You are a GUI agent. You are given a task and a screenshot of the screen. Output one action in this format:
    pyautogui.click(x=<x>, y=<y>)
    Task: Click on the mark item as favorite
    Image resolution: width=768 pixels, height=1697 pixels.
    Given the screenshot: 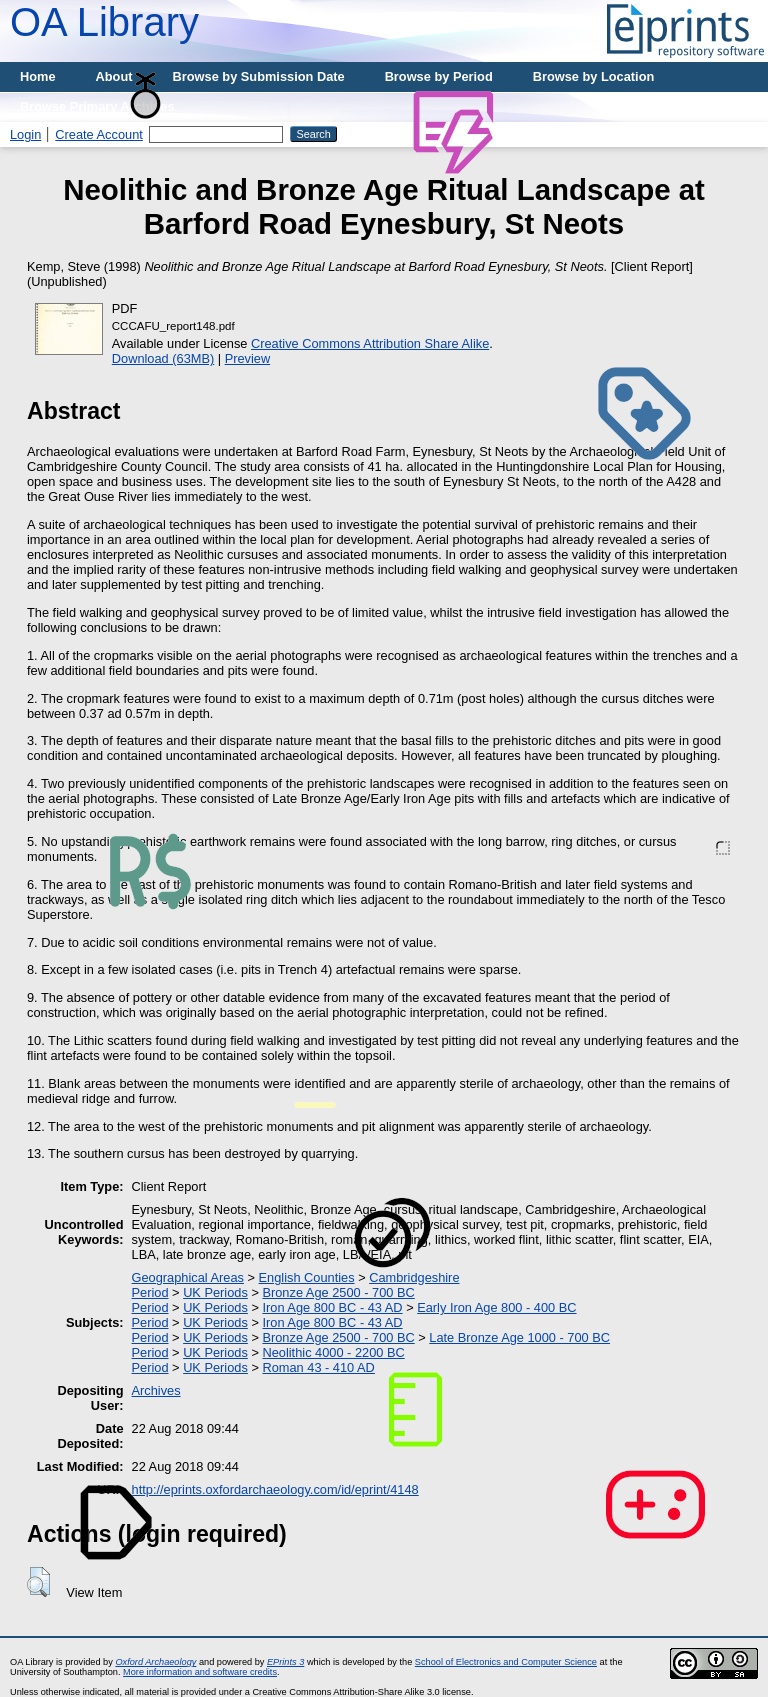 What is the action you would take?
    pyautogui.click(x=644, y=413)
    